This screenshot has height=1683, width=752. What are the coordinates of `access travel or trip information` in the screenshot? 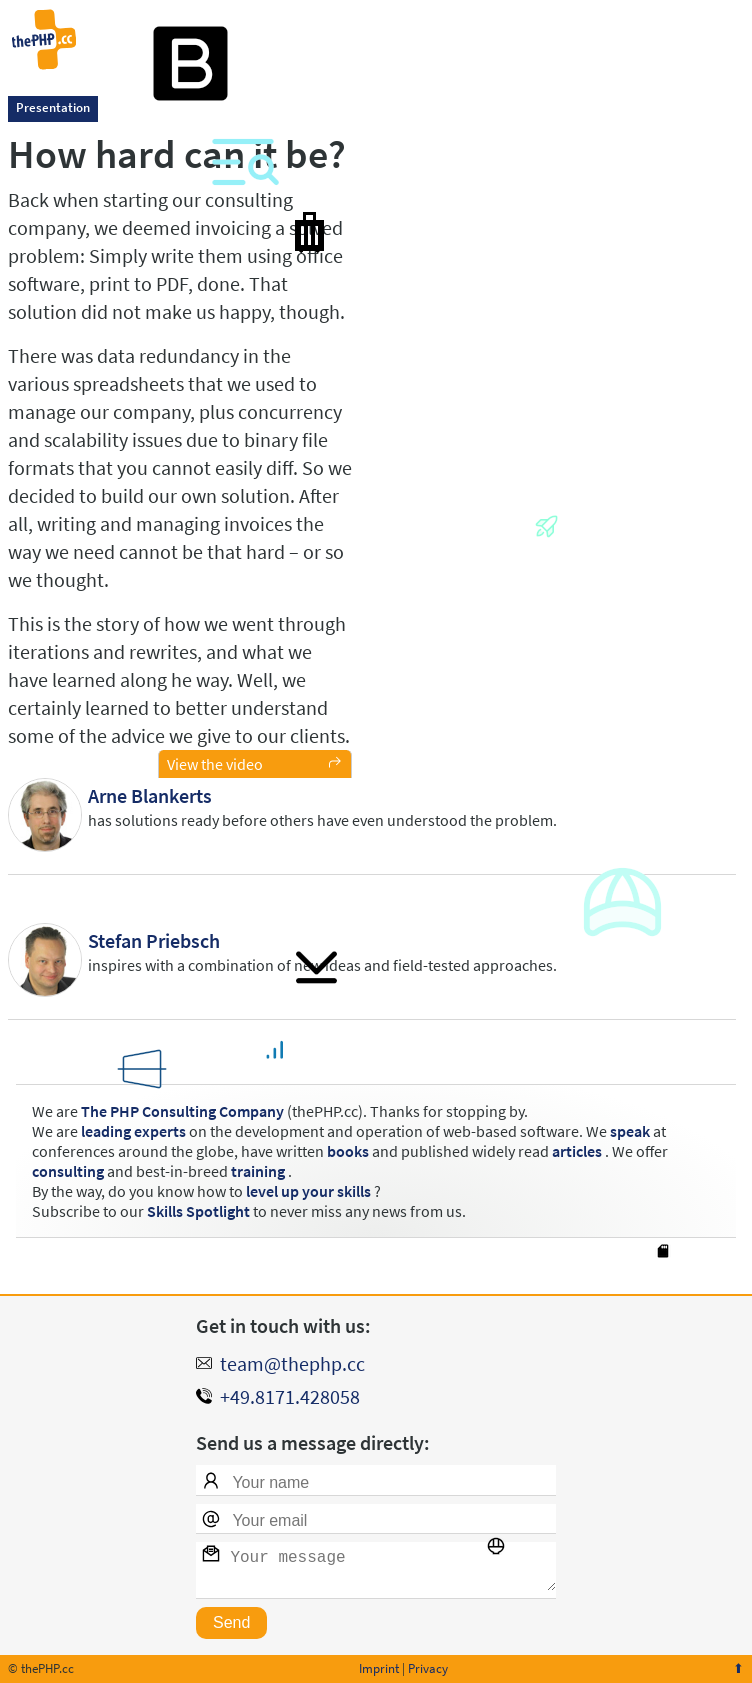 It's located at (309, 232).